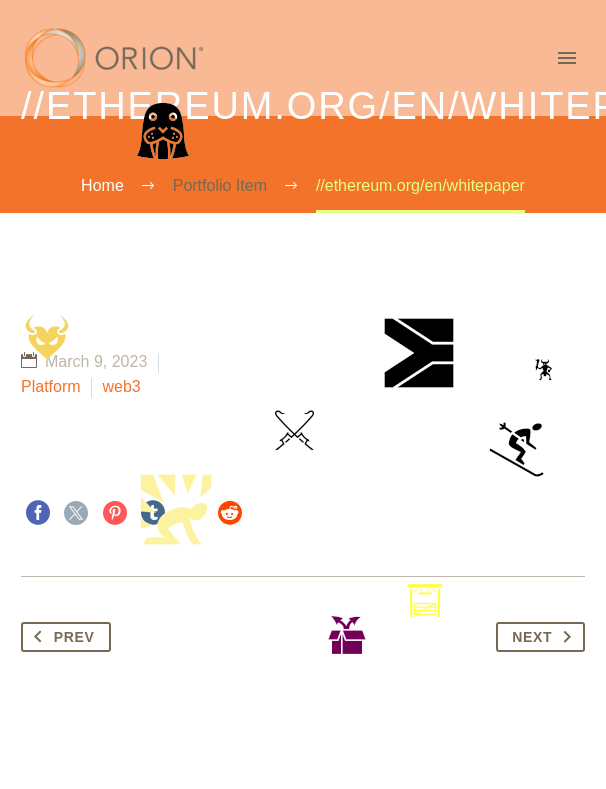 The height and width of the screenshot is (789, 606). I want to click on indicates oppression or overwhelming force in gameplay, so click(176, 510).